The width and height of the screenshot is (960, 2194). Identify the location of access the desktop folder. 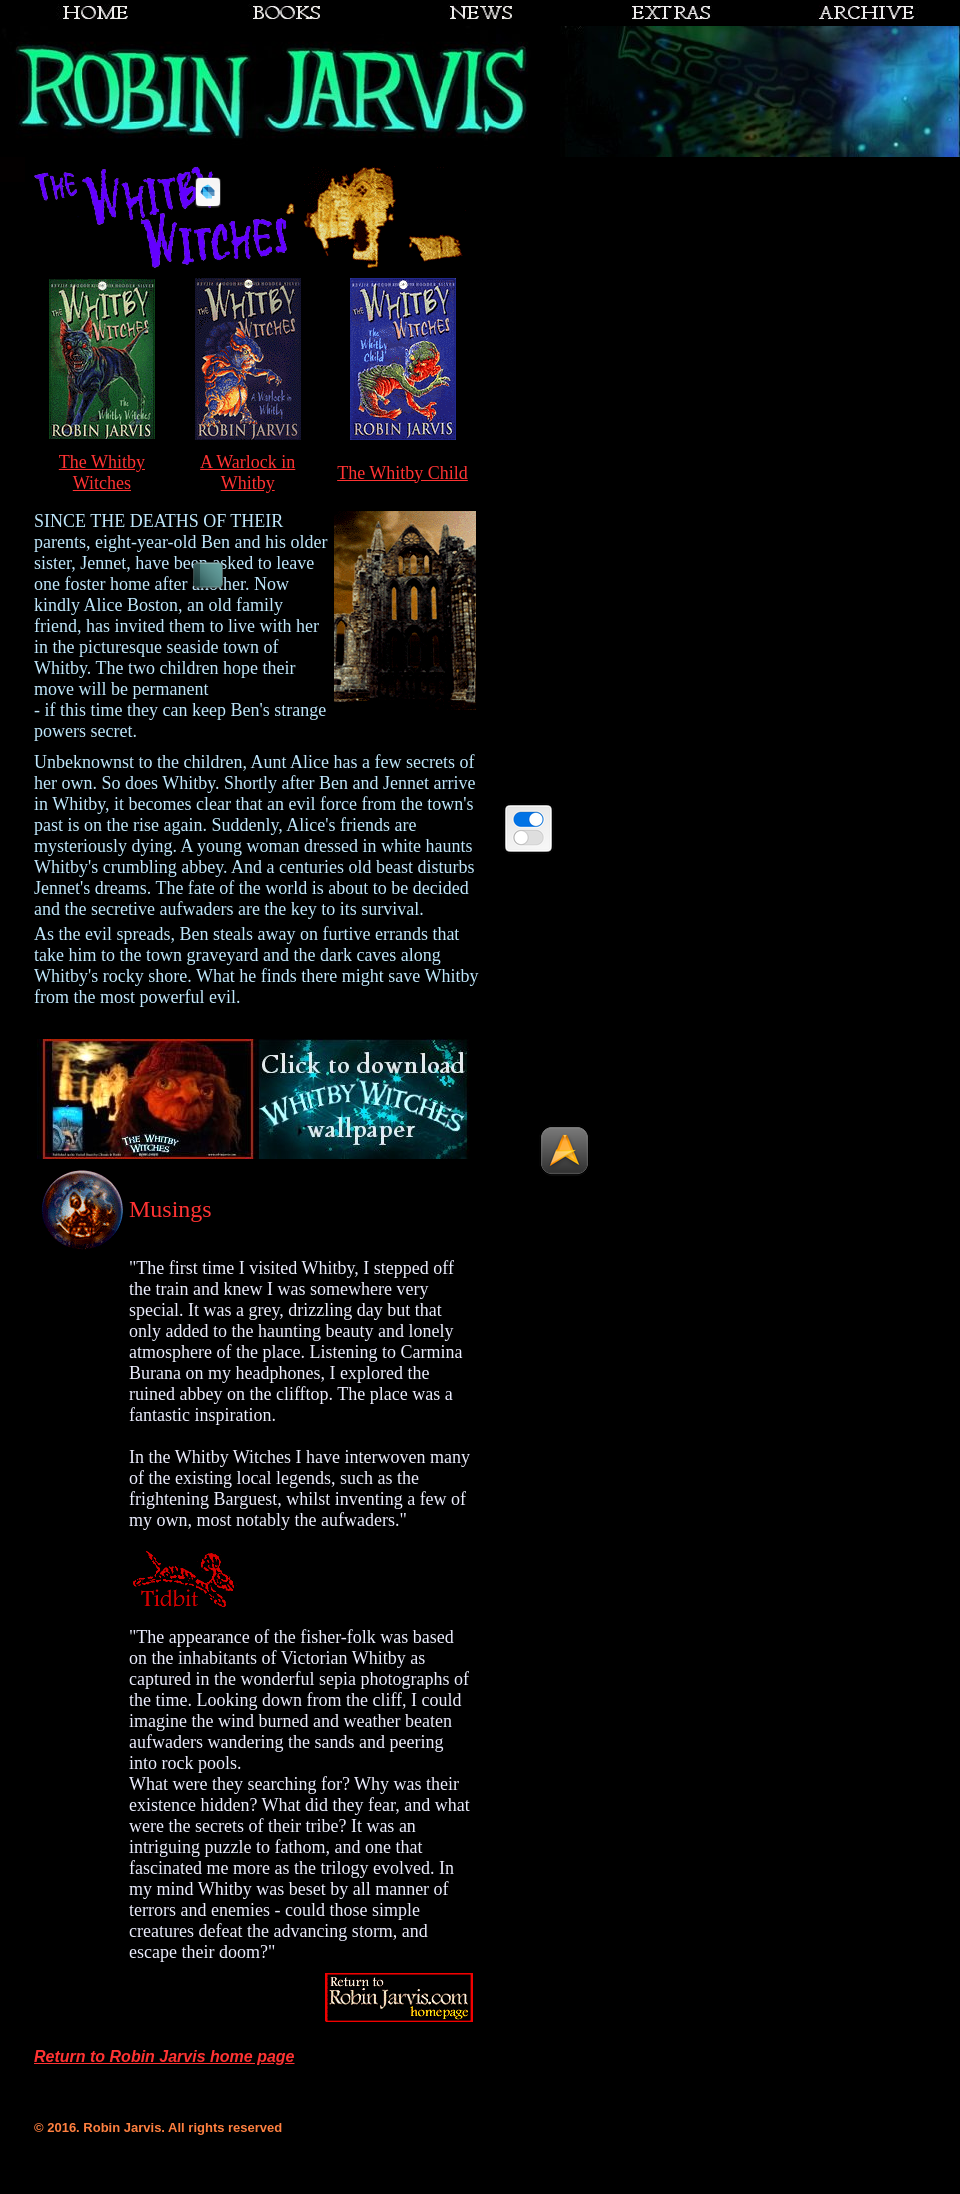
(208, 574).